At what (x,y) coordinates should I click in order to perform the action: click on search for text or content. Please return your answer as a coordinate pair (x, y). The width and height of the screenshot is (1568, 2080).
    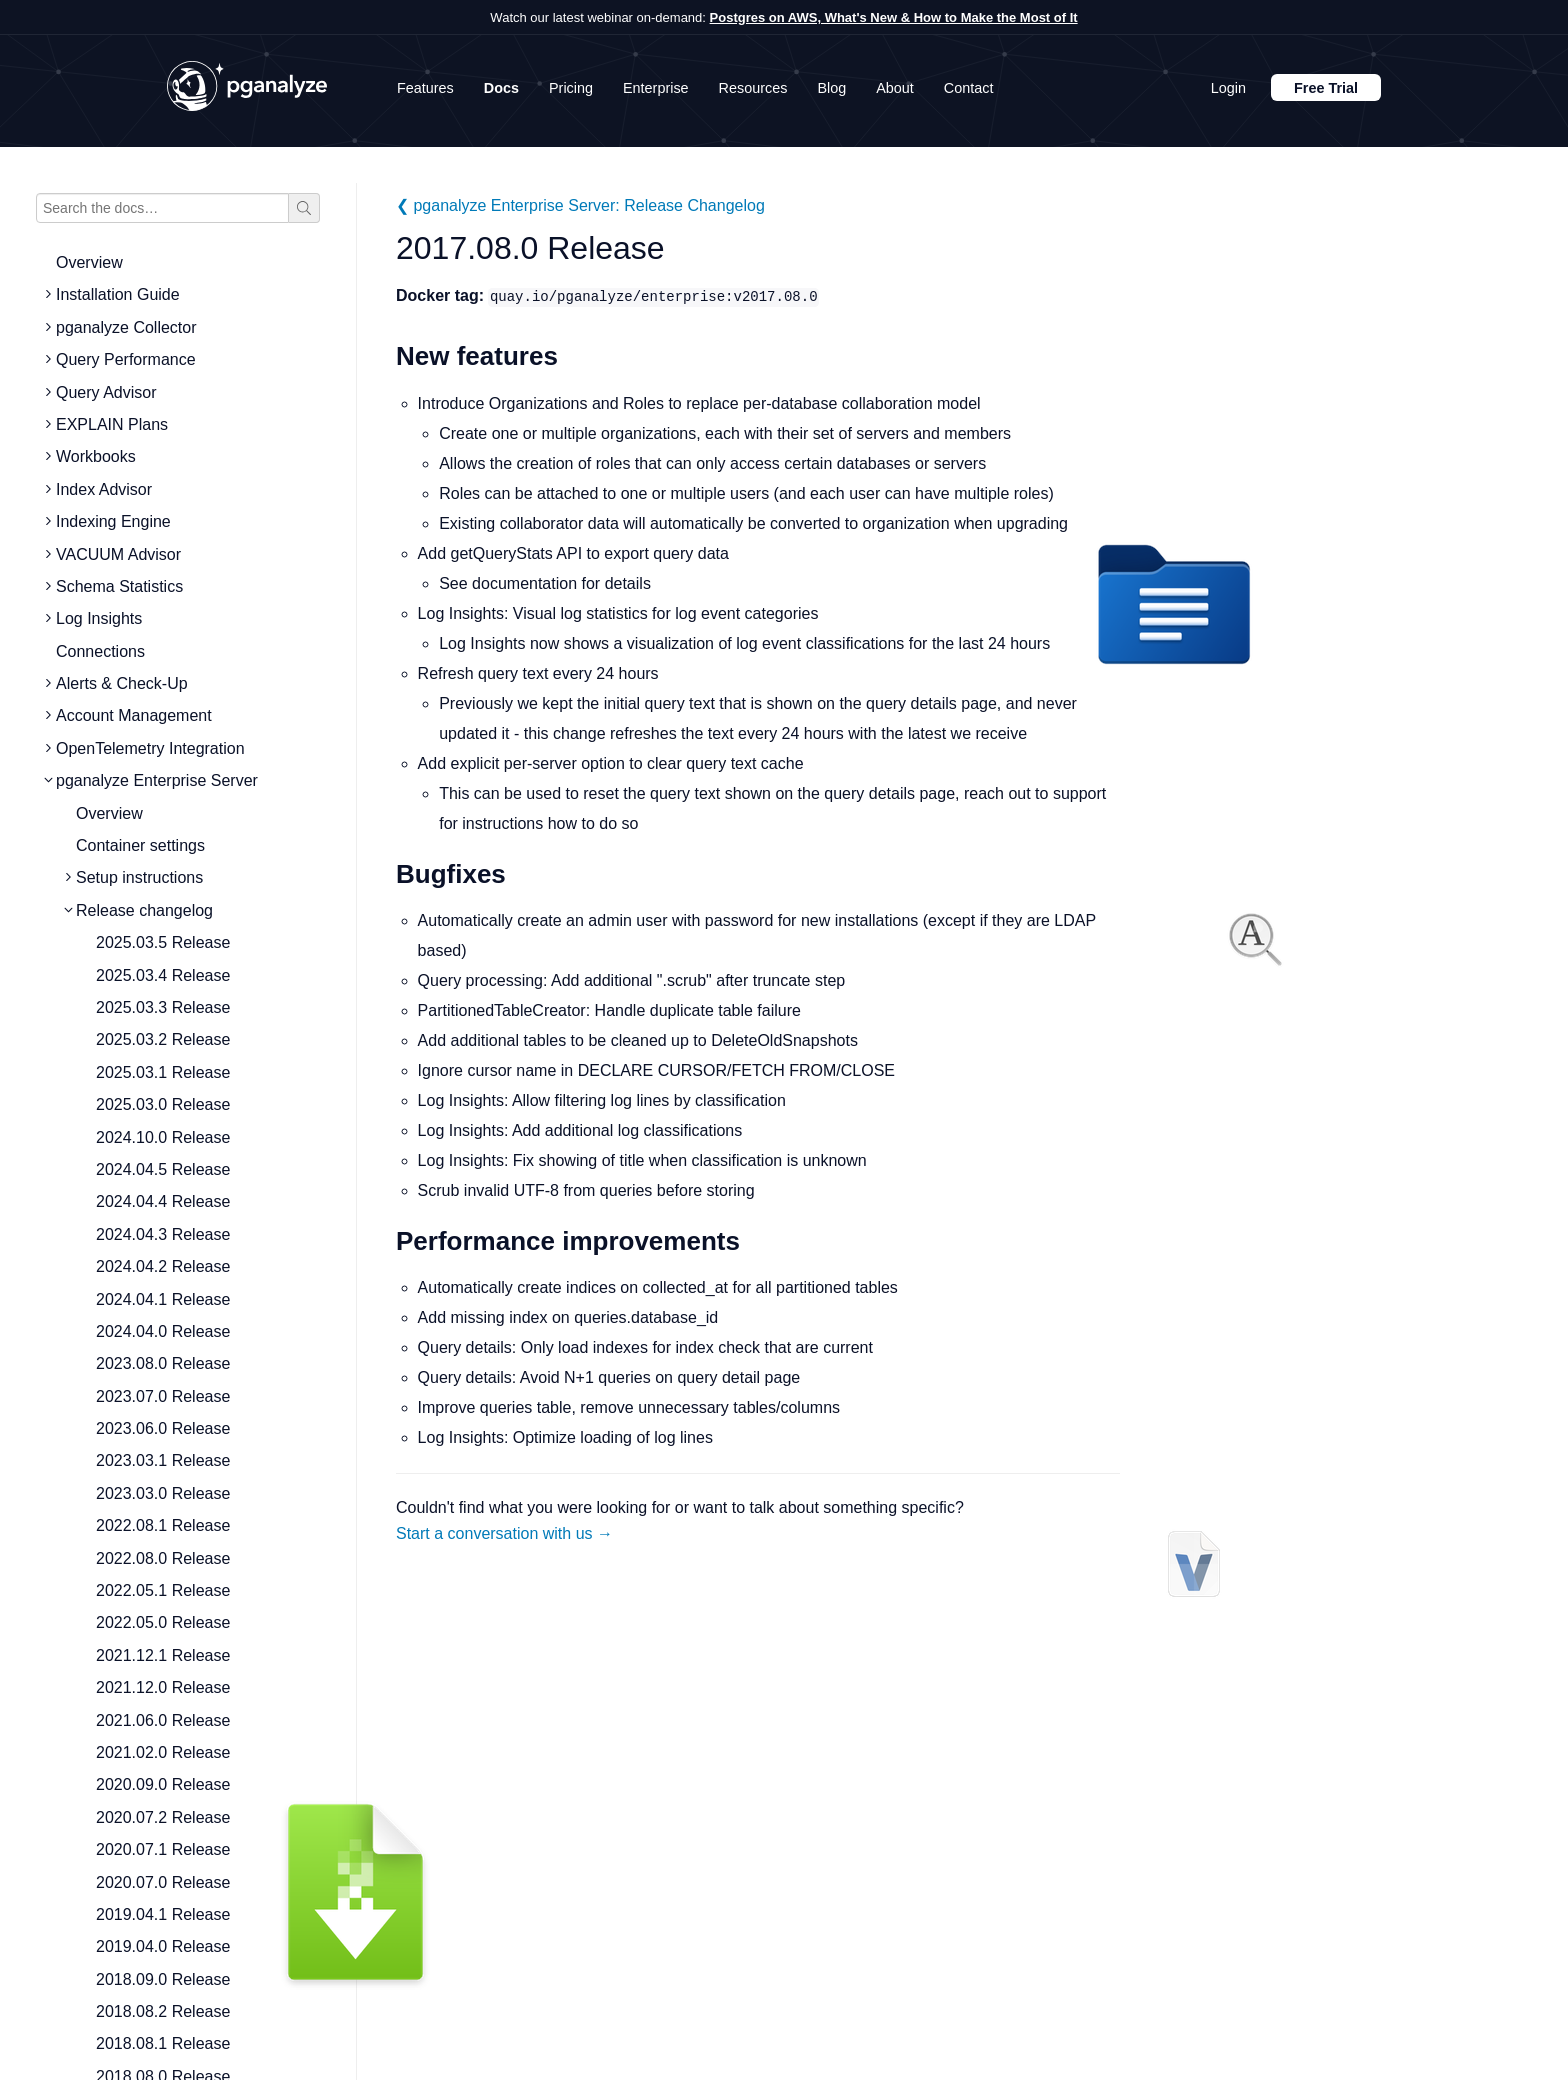
    Looking at the image, I should click on (1255, 939).